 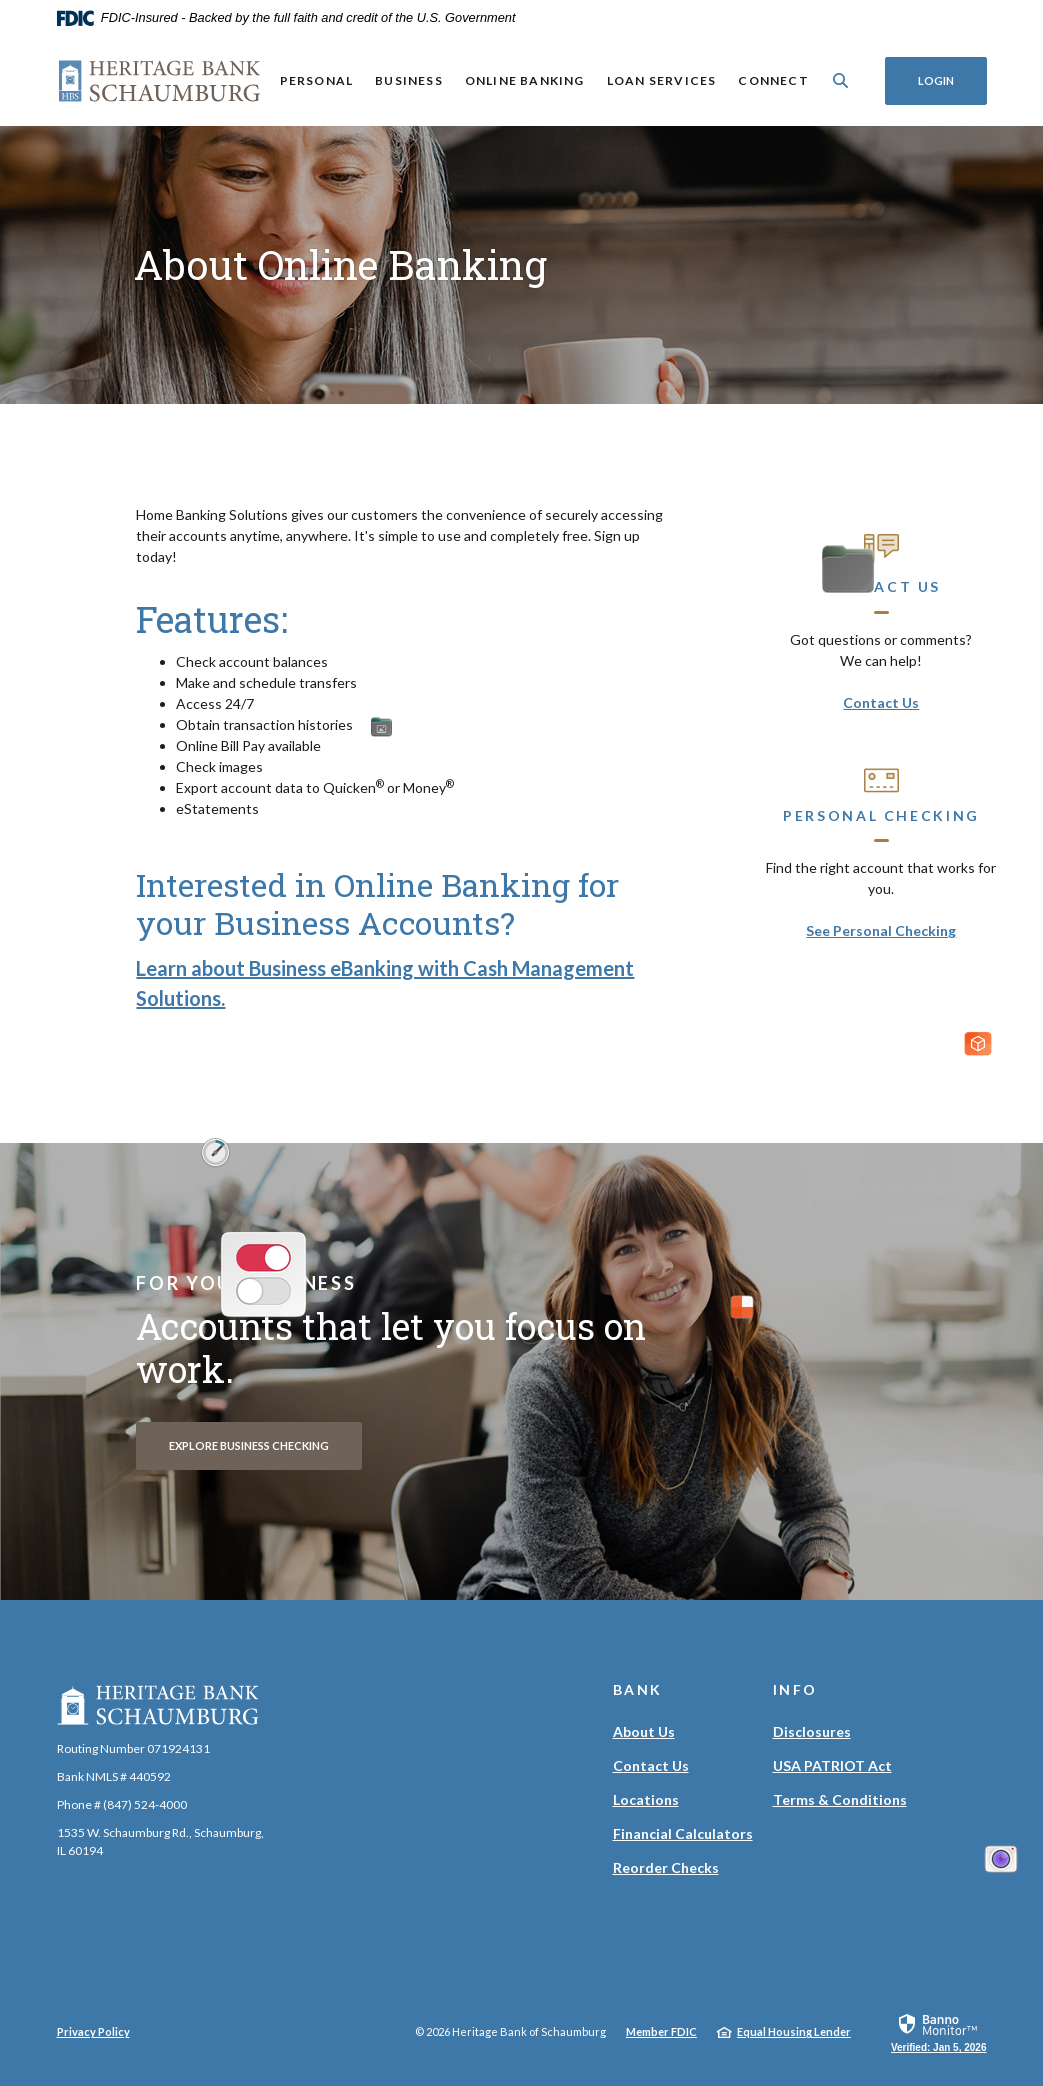 I want to click on switch to the top-right workspace, so click(x=742, y=1307).